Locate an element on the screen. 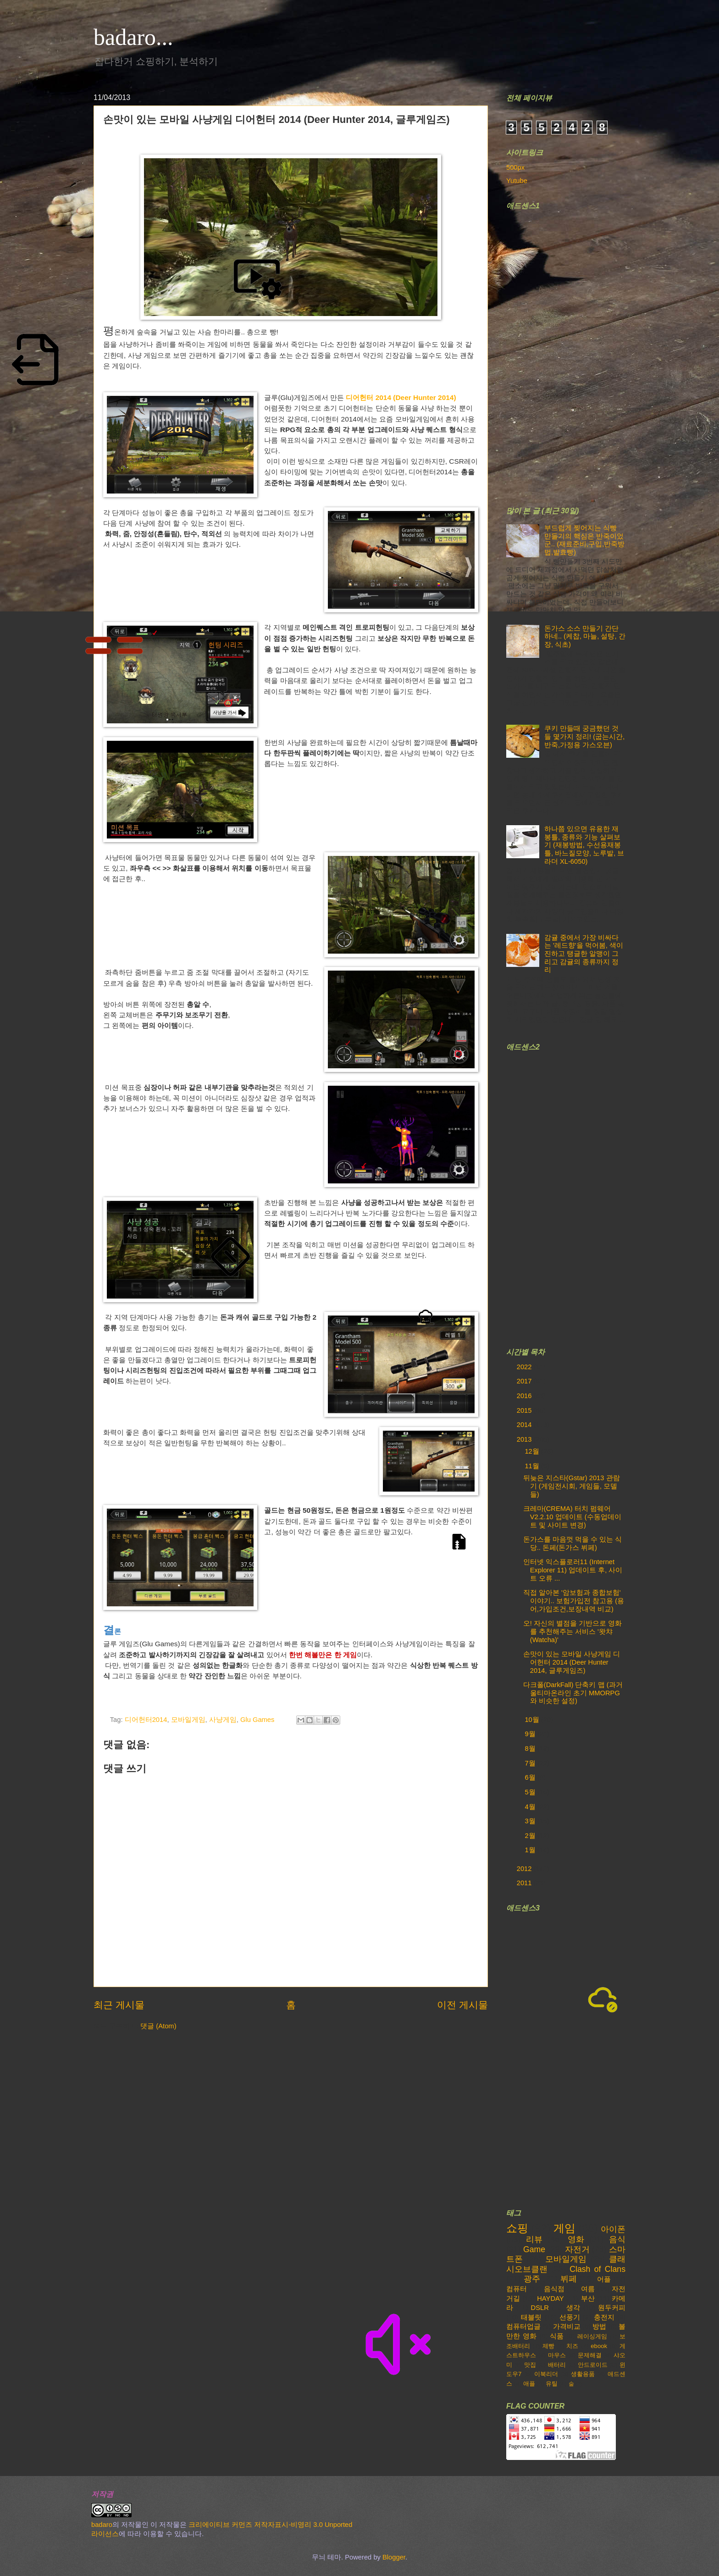 The image size is (719, 2576). cancel cloud upload or sync is located at coordinates (603, 1998).